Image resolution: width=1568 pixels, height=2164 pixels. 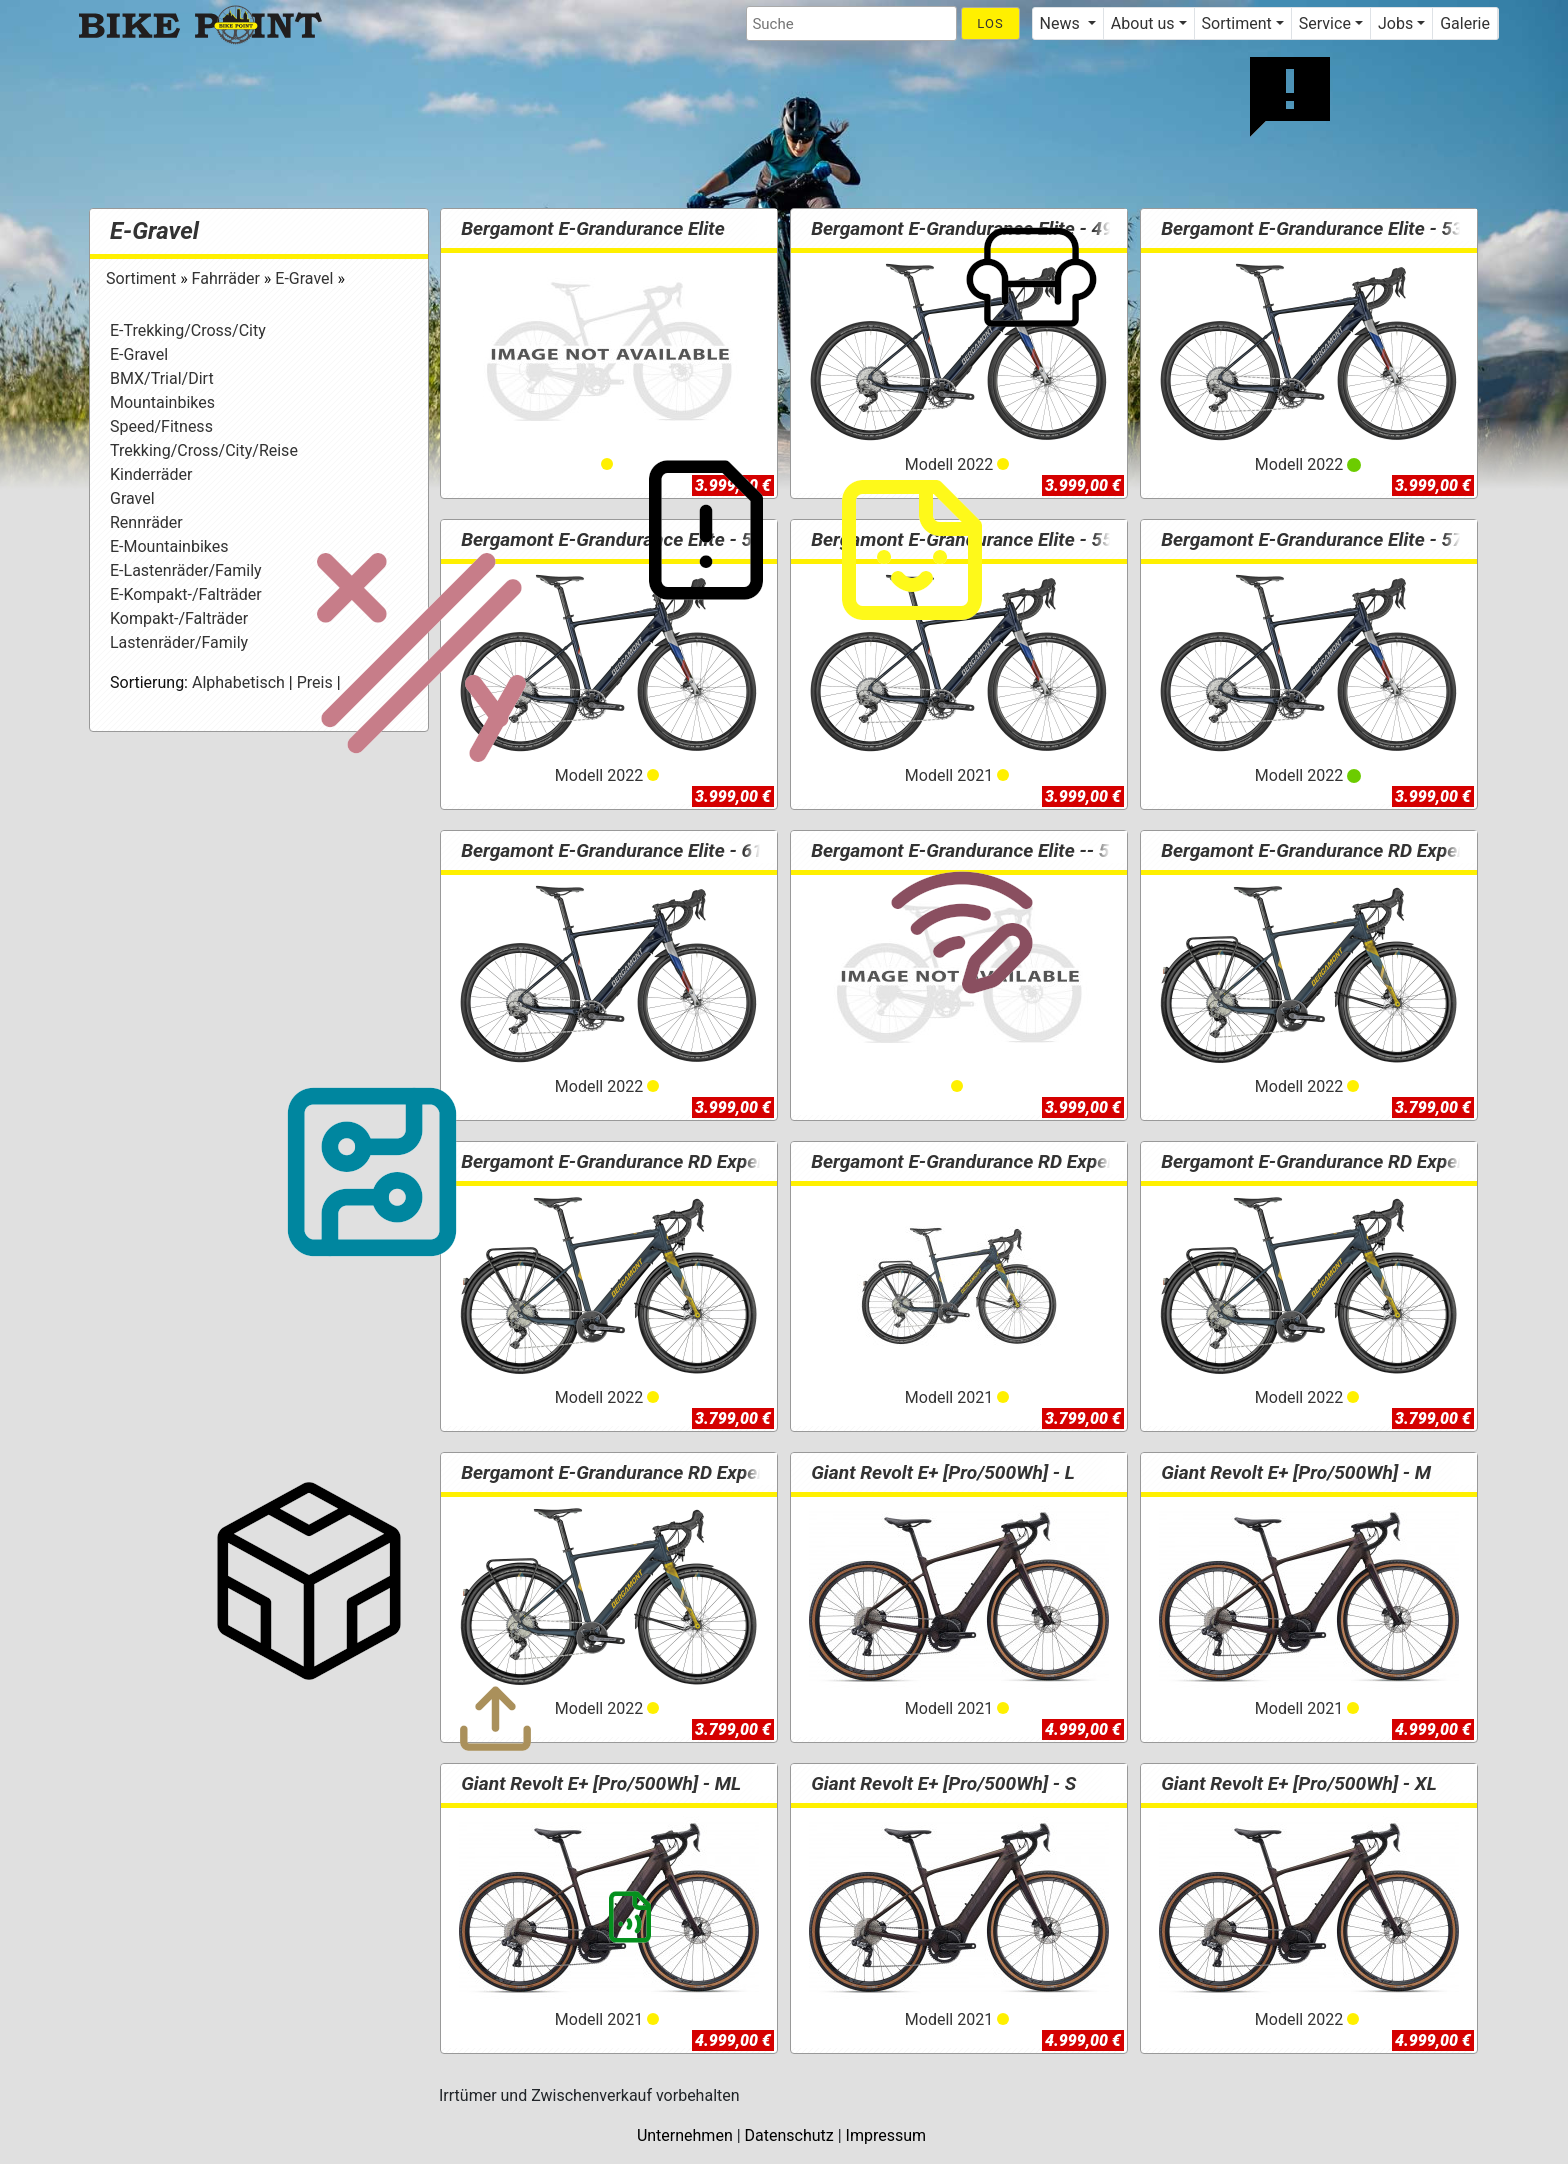 What do you see at coordinates (309, 1581) in the screenshot?
I see `open CodeSandbox development environment` at bounding box center [309, 1581].